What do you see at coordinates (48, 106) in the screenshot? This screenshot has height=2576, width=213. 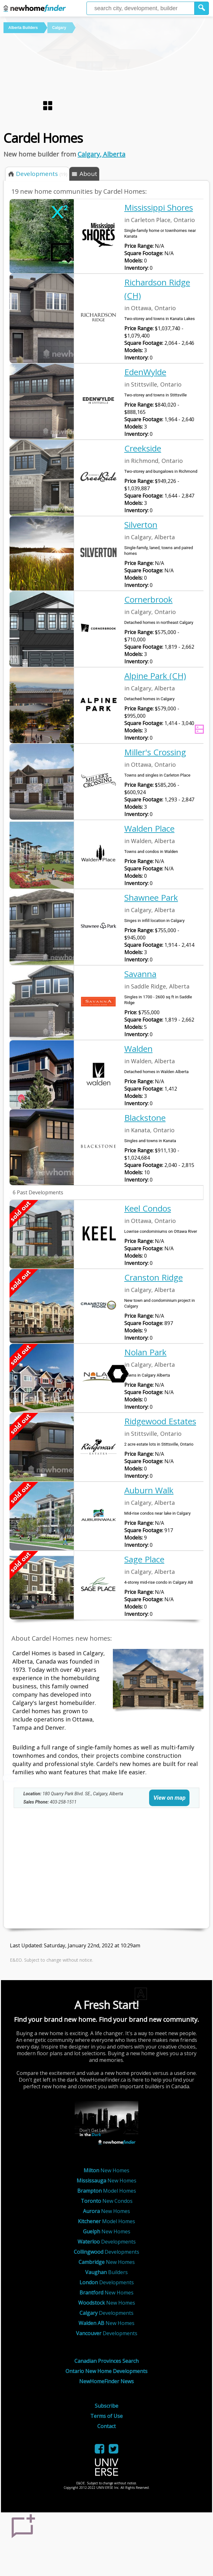 I see `access app grid or menu` at bounding box center [48, 106].